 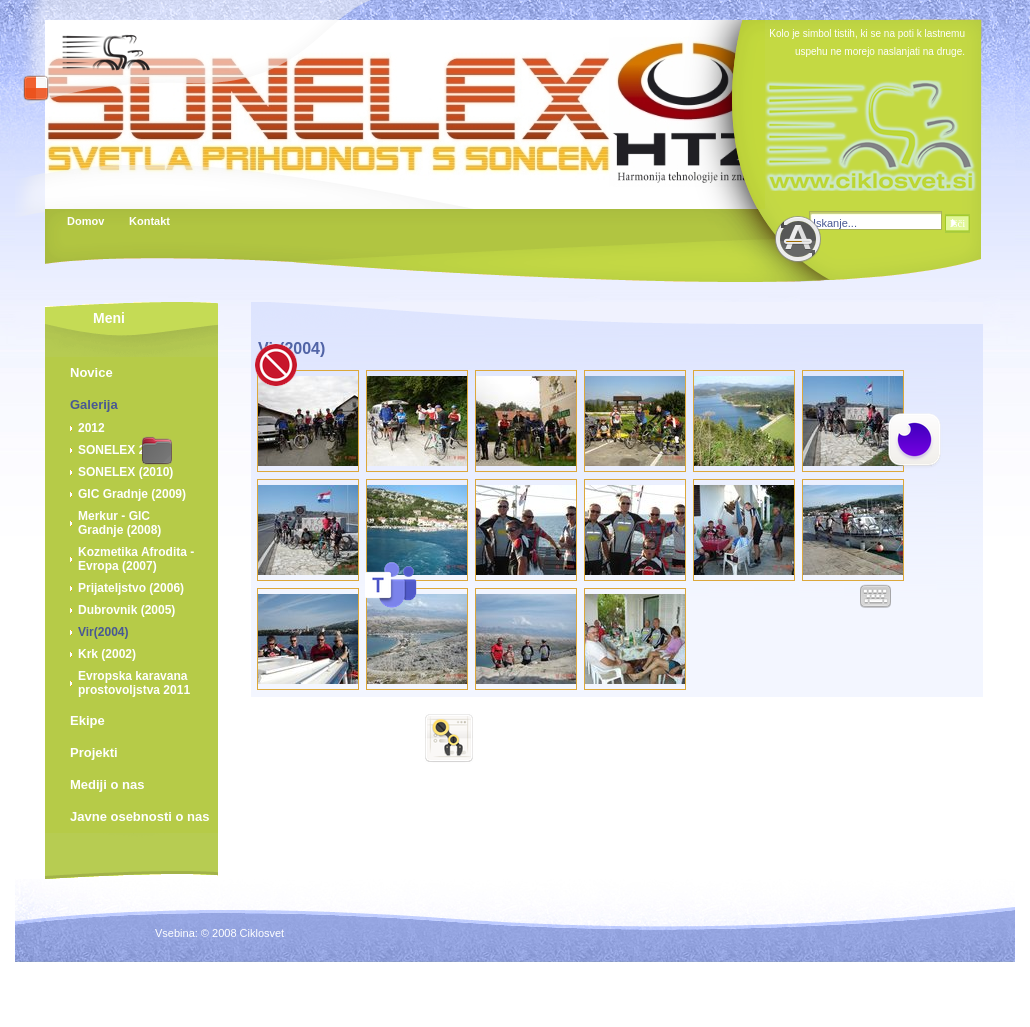 I want to click on clear or delete text from an input field, so click(x=276, y=365).